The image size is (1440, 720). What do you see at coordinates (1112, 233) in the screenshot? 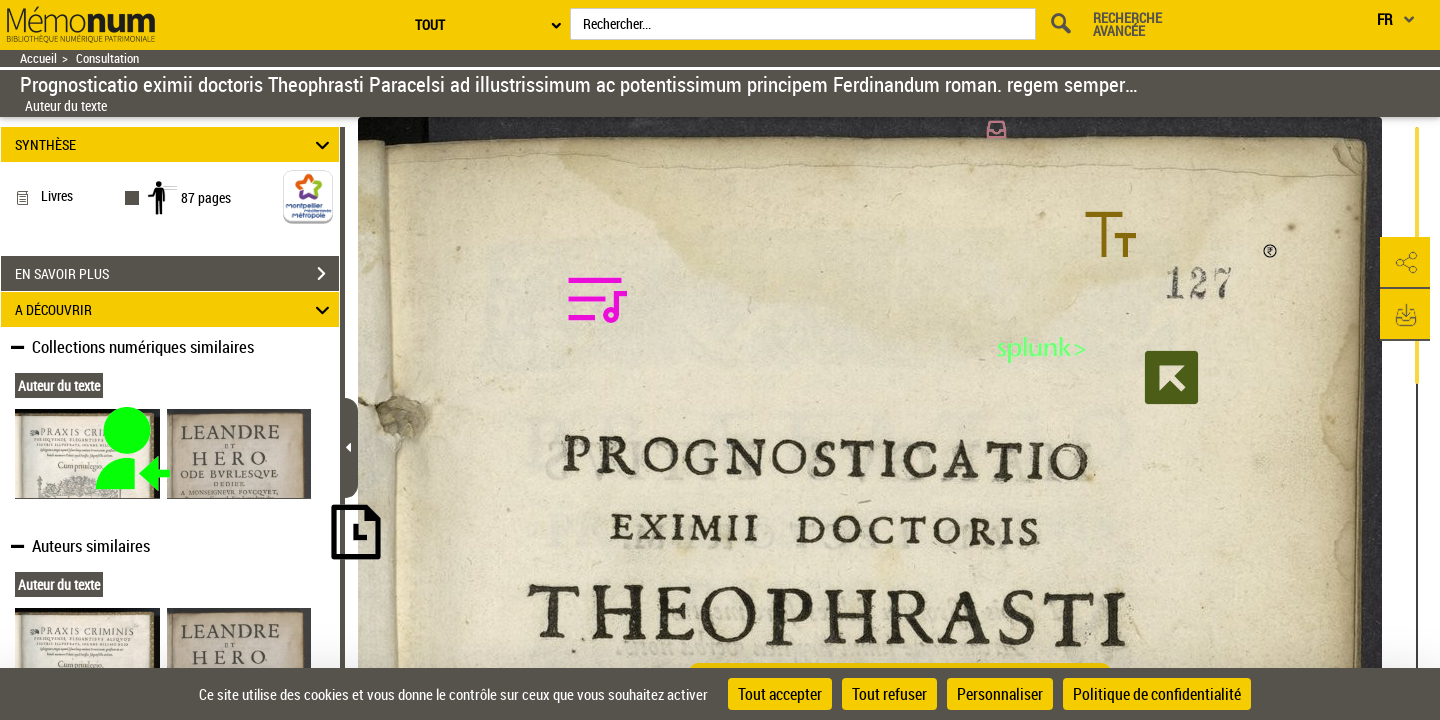
I see `adjust text size settings` at bounding box center [1112, 233].